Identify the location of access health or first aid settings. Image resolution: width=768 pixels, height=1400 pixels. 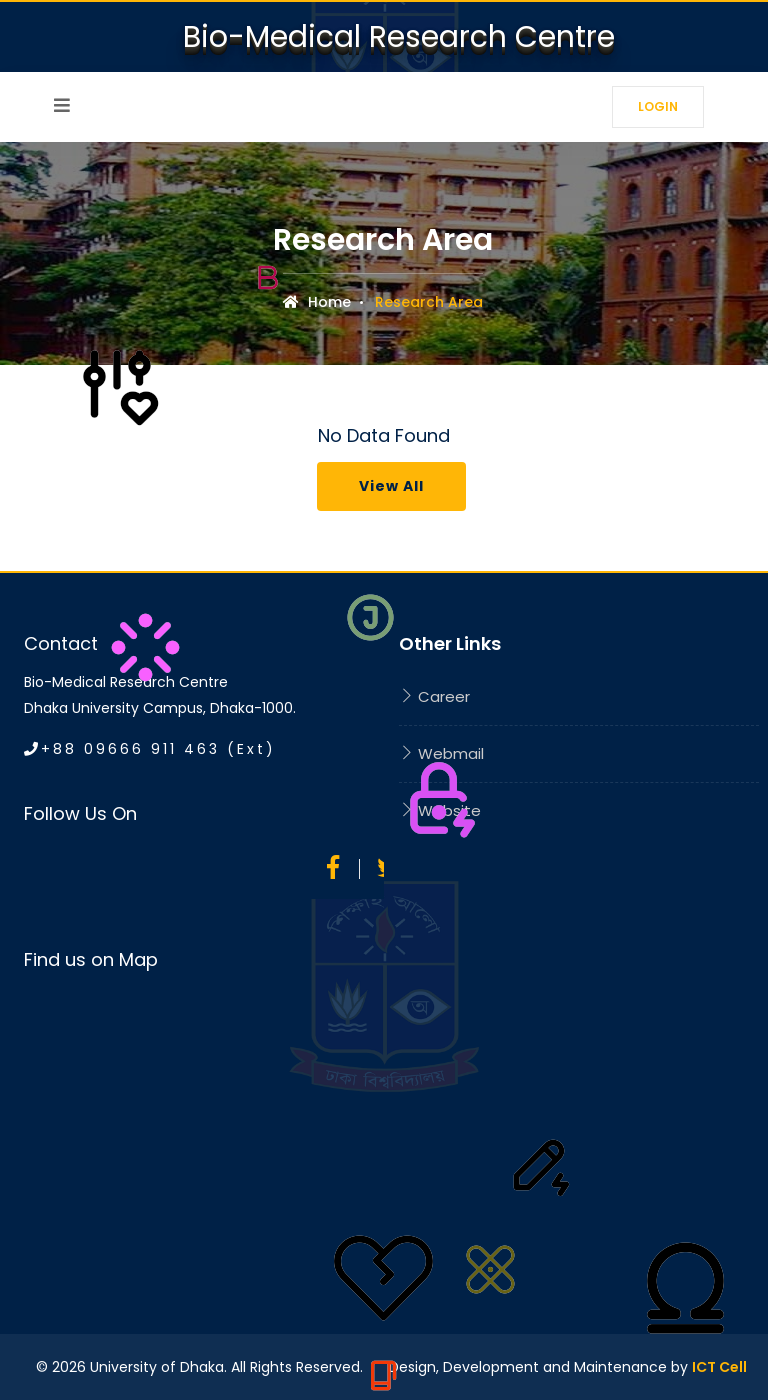
(490, 1269).